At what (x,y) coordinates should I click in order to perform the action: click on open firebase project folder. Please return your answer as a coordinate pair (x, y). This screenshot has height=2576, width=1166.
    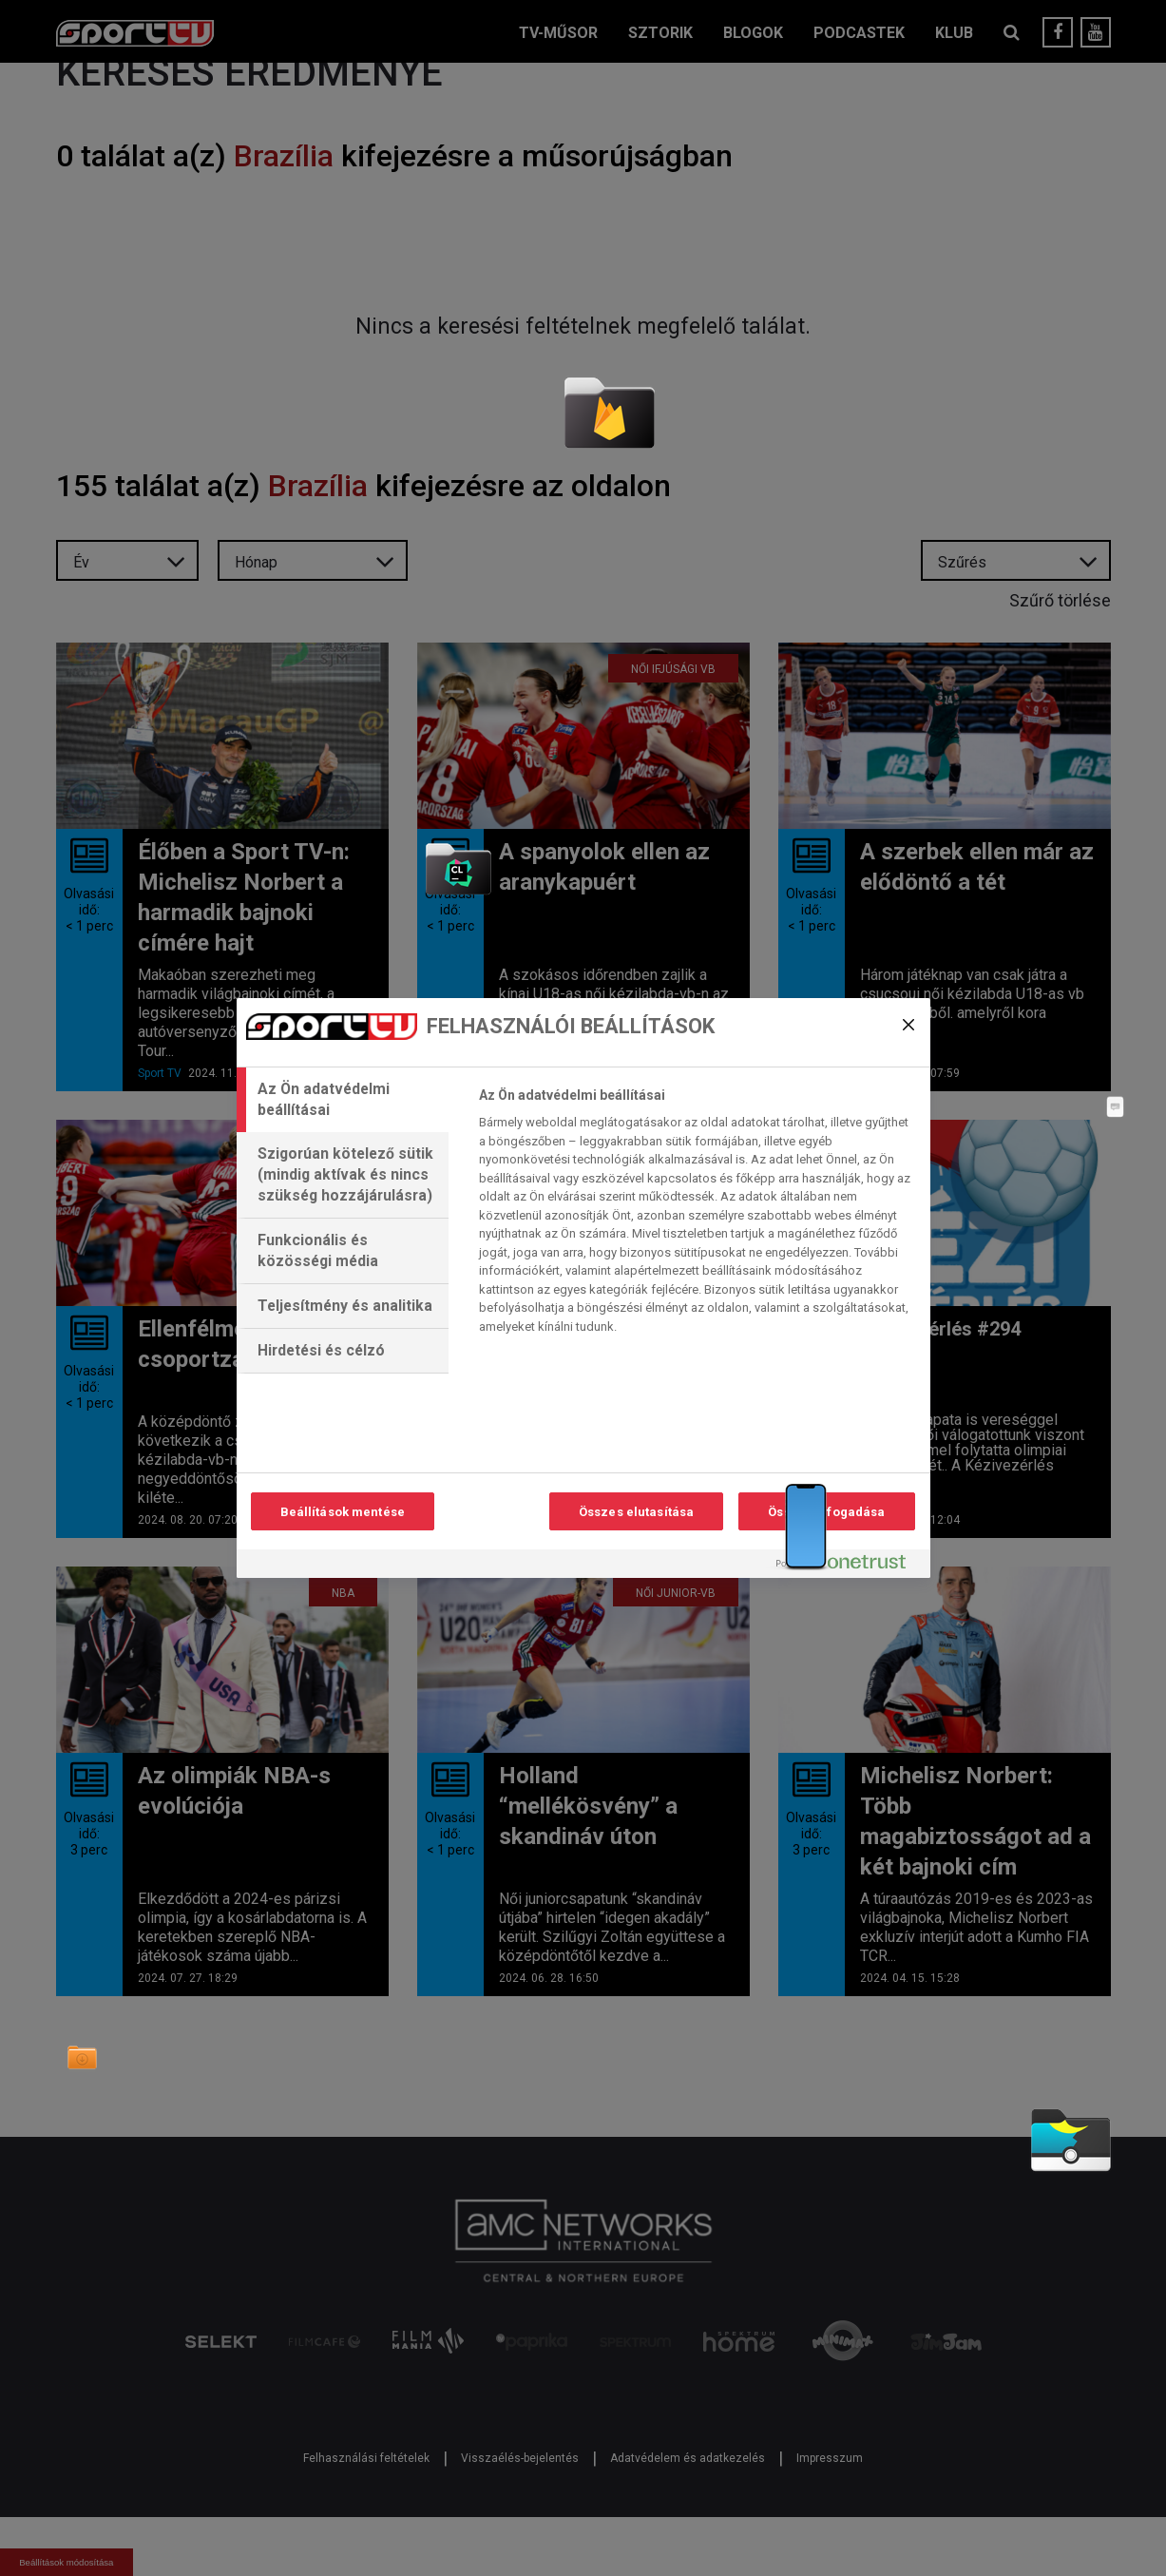
    Looking at the image, I should click on (609, 415).